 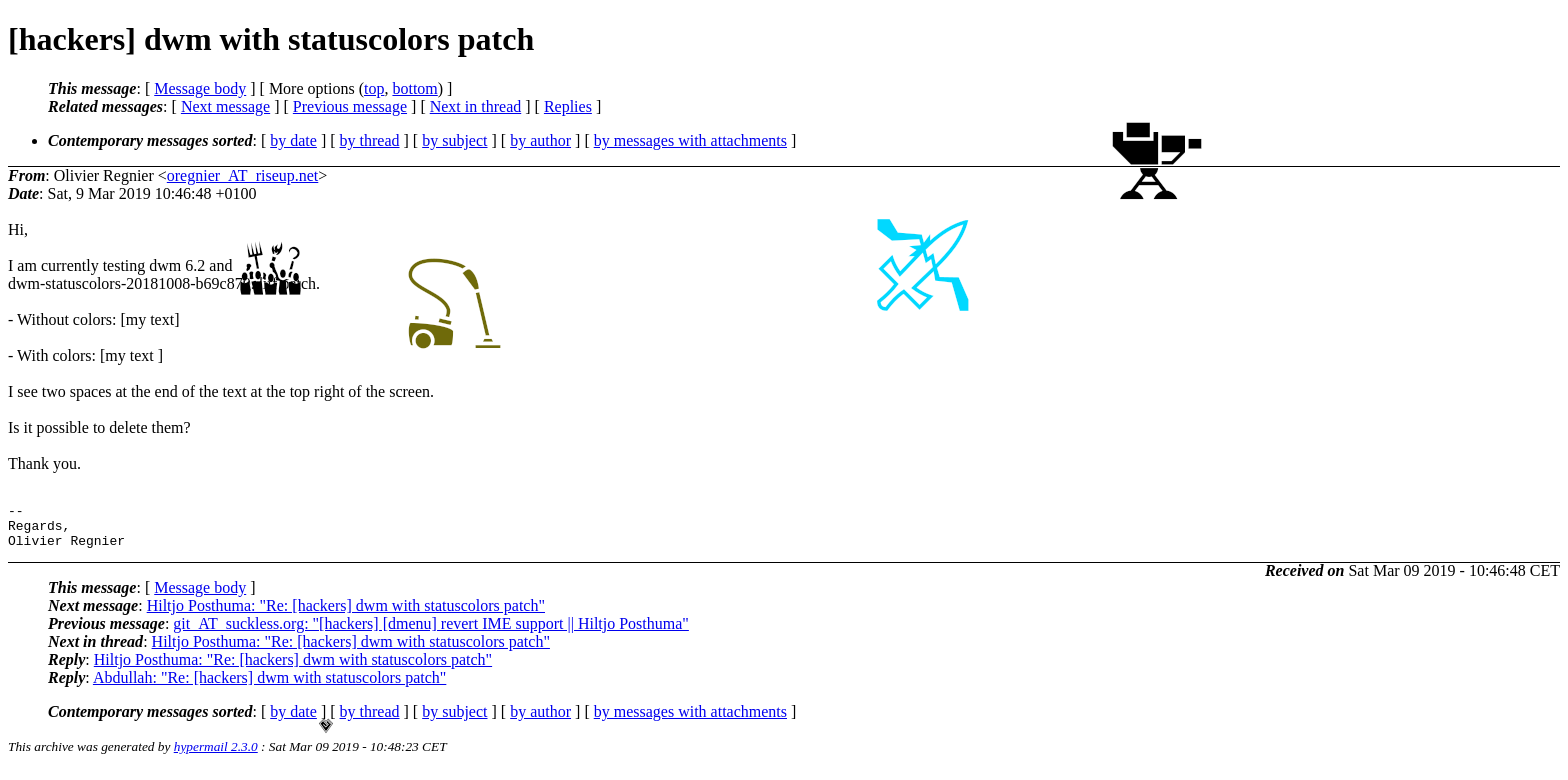 What do you see at coordinates (326, 726) in the screenshot?
I see `indicates a rare or valuable in-game resource` at bounding box center [326, 726].